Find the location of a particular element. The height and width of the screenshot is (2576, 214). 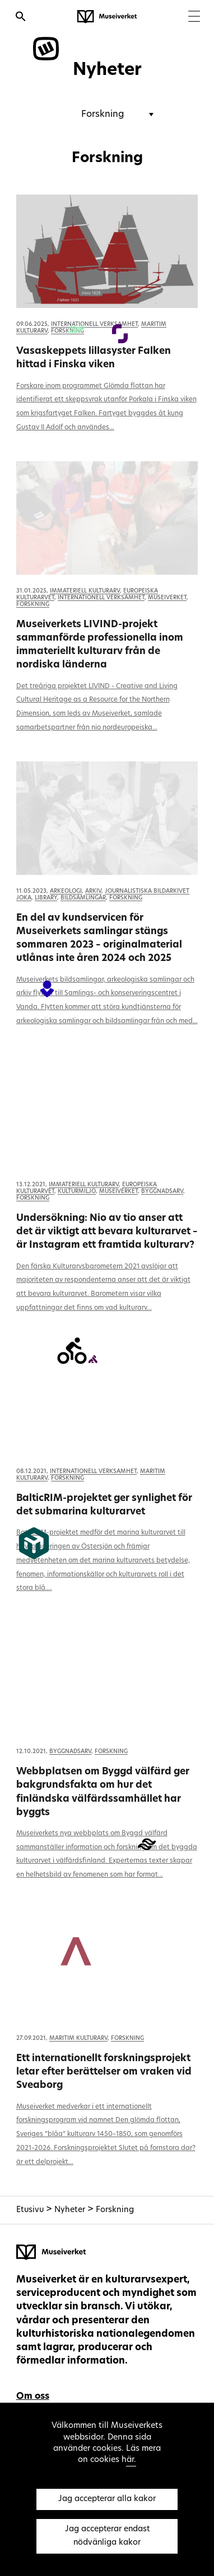

access cycling or bike route directions is located at coordinates (72, 1352).